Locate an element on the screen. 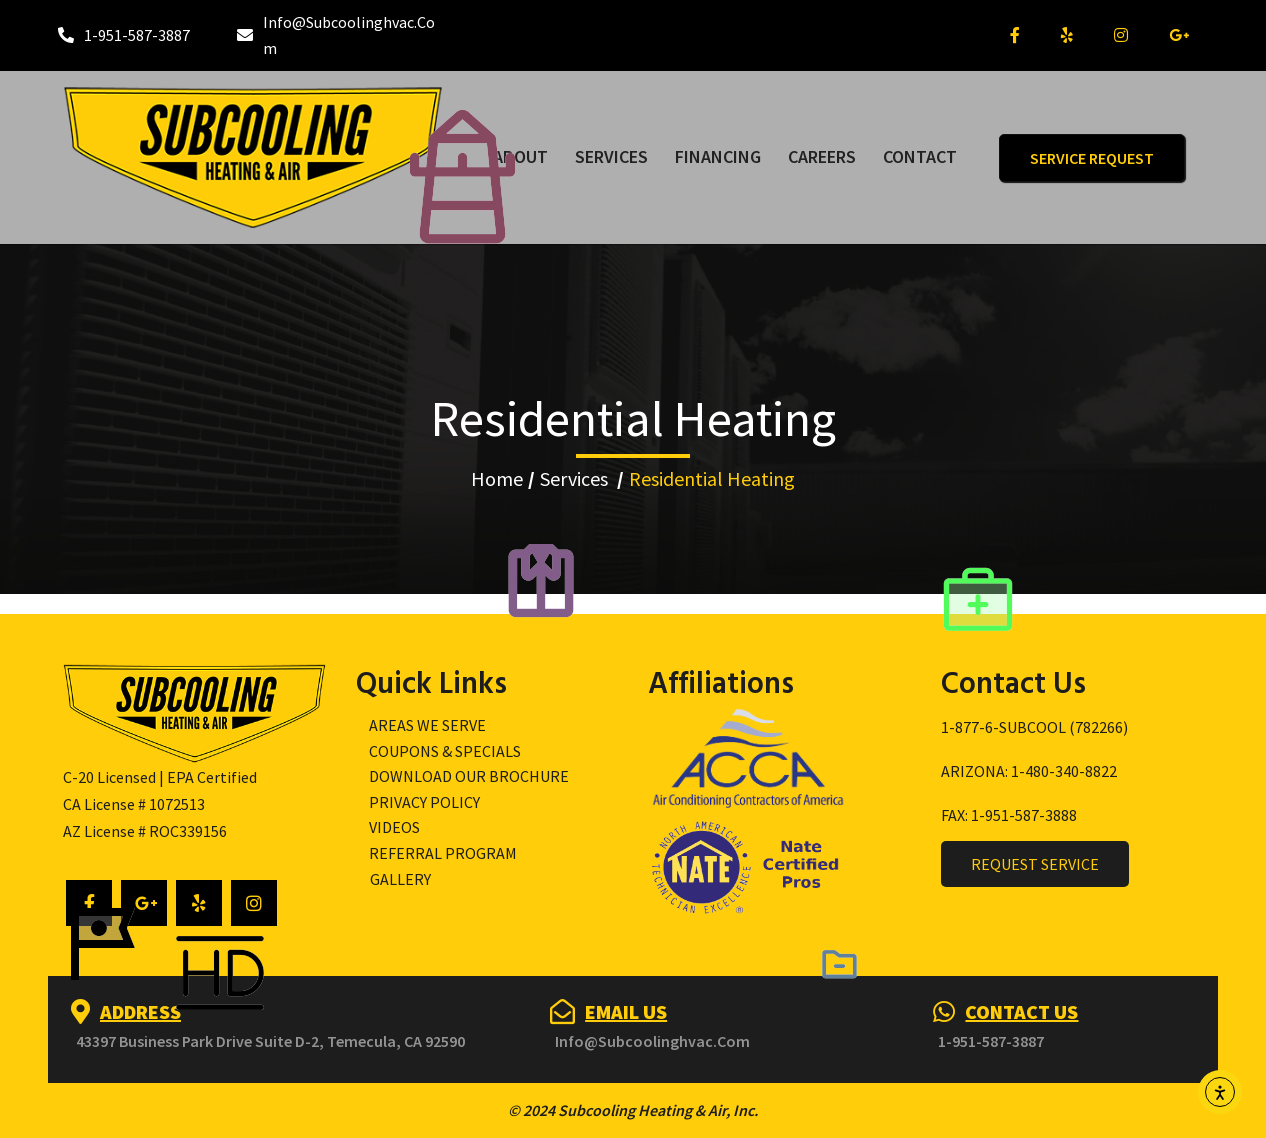 This screenshot has width=1266, height=1138. remove a folder is located at coordinates (839, 963).